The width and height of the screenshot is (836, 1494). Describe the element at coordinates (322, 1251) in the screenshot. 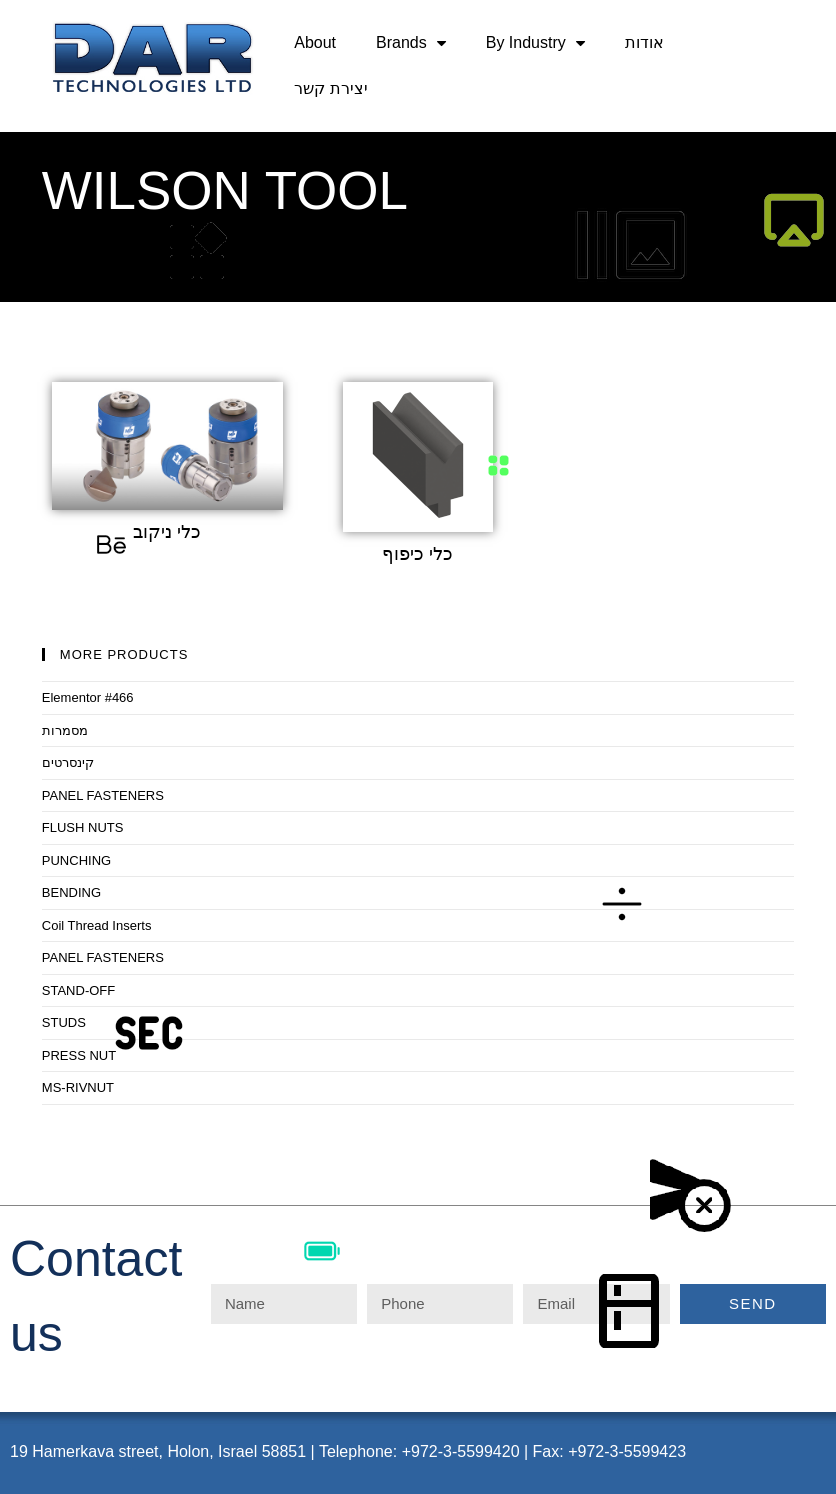

I see `indicates battery is fully charged` at that location.